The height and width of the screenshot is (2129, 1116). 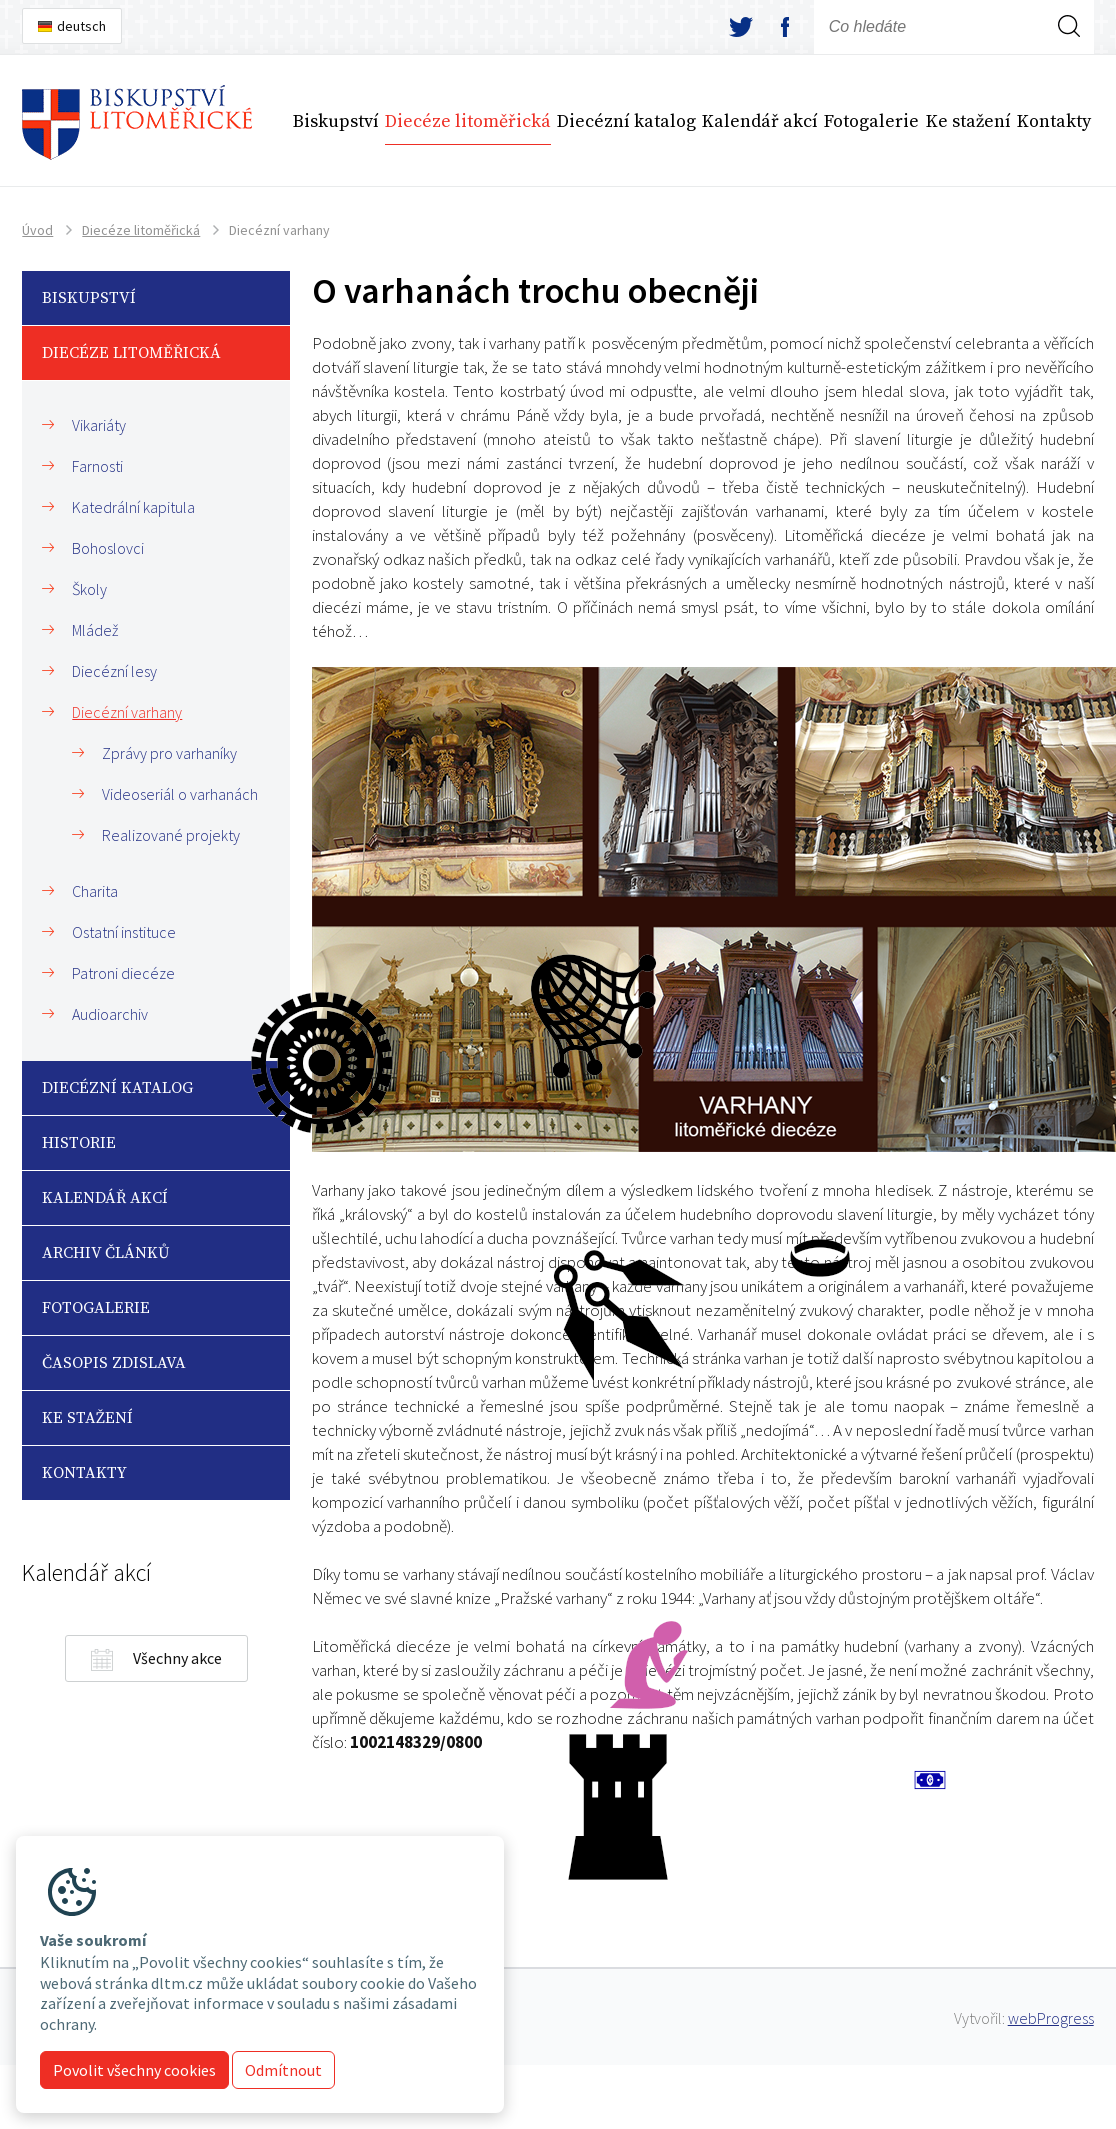 I want to click on equip a ring item to your character, so click(x=820, y=1258).